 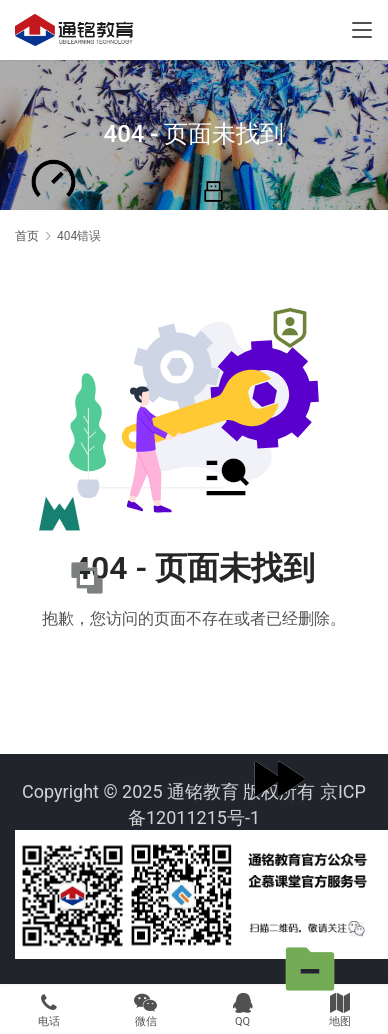 I want to click on access user privacy and security settings, so click(x=290, y=328).